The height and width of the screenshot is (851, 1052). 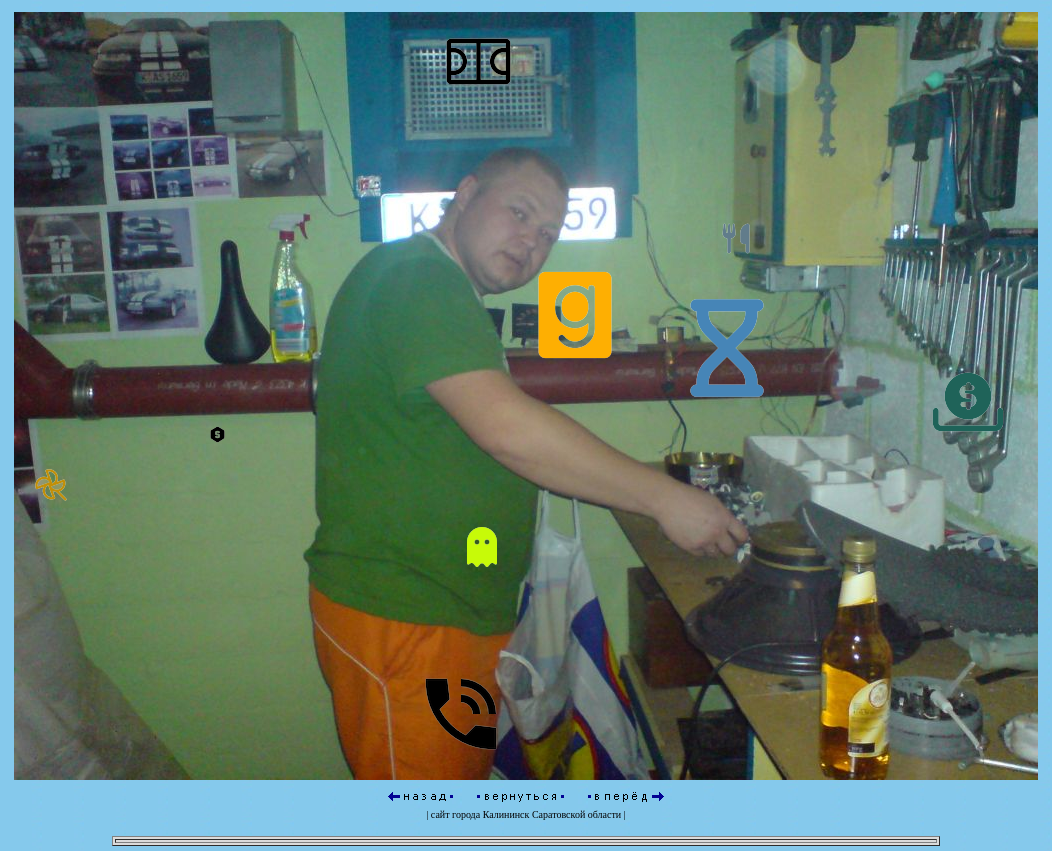 I want to click on view basketball court locations, so click(x=478, y=61).